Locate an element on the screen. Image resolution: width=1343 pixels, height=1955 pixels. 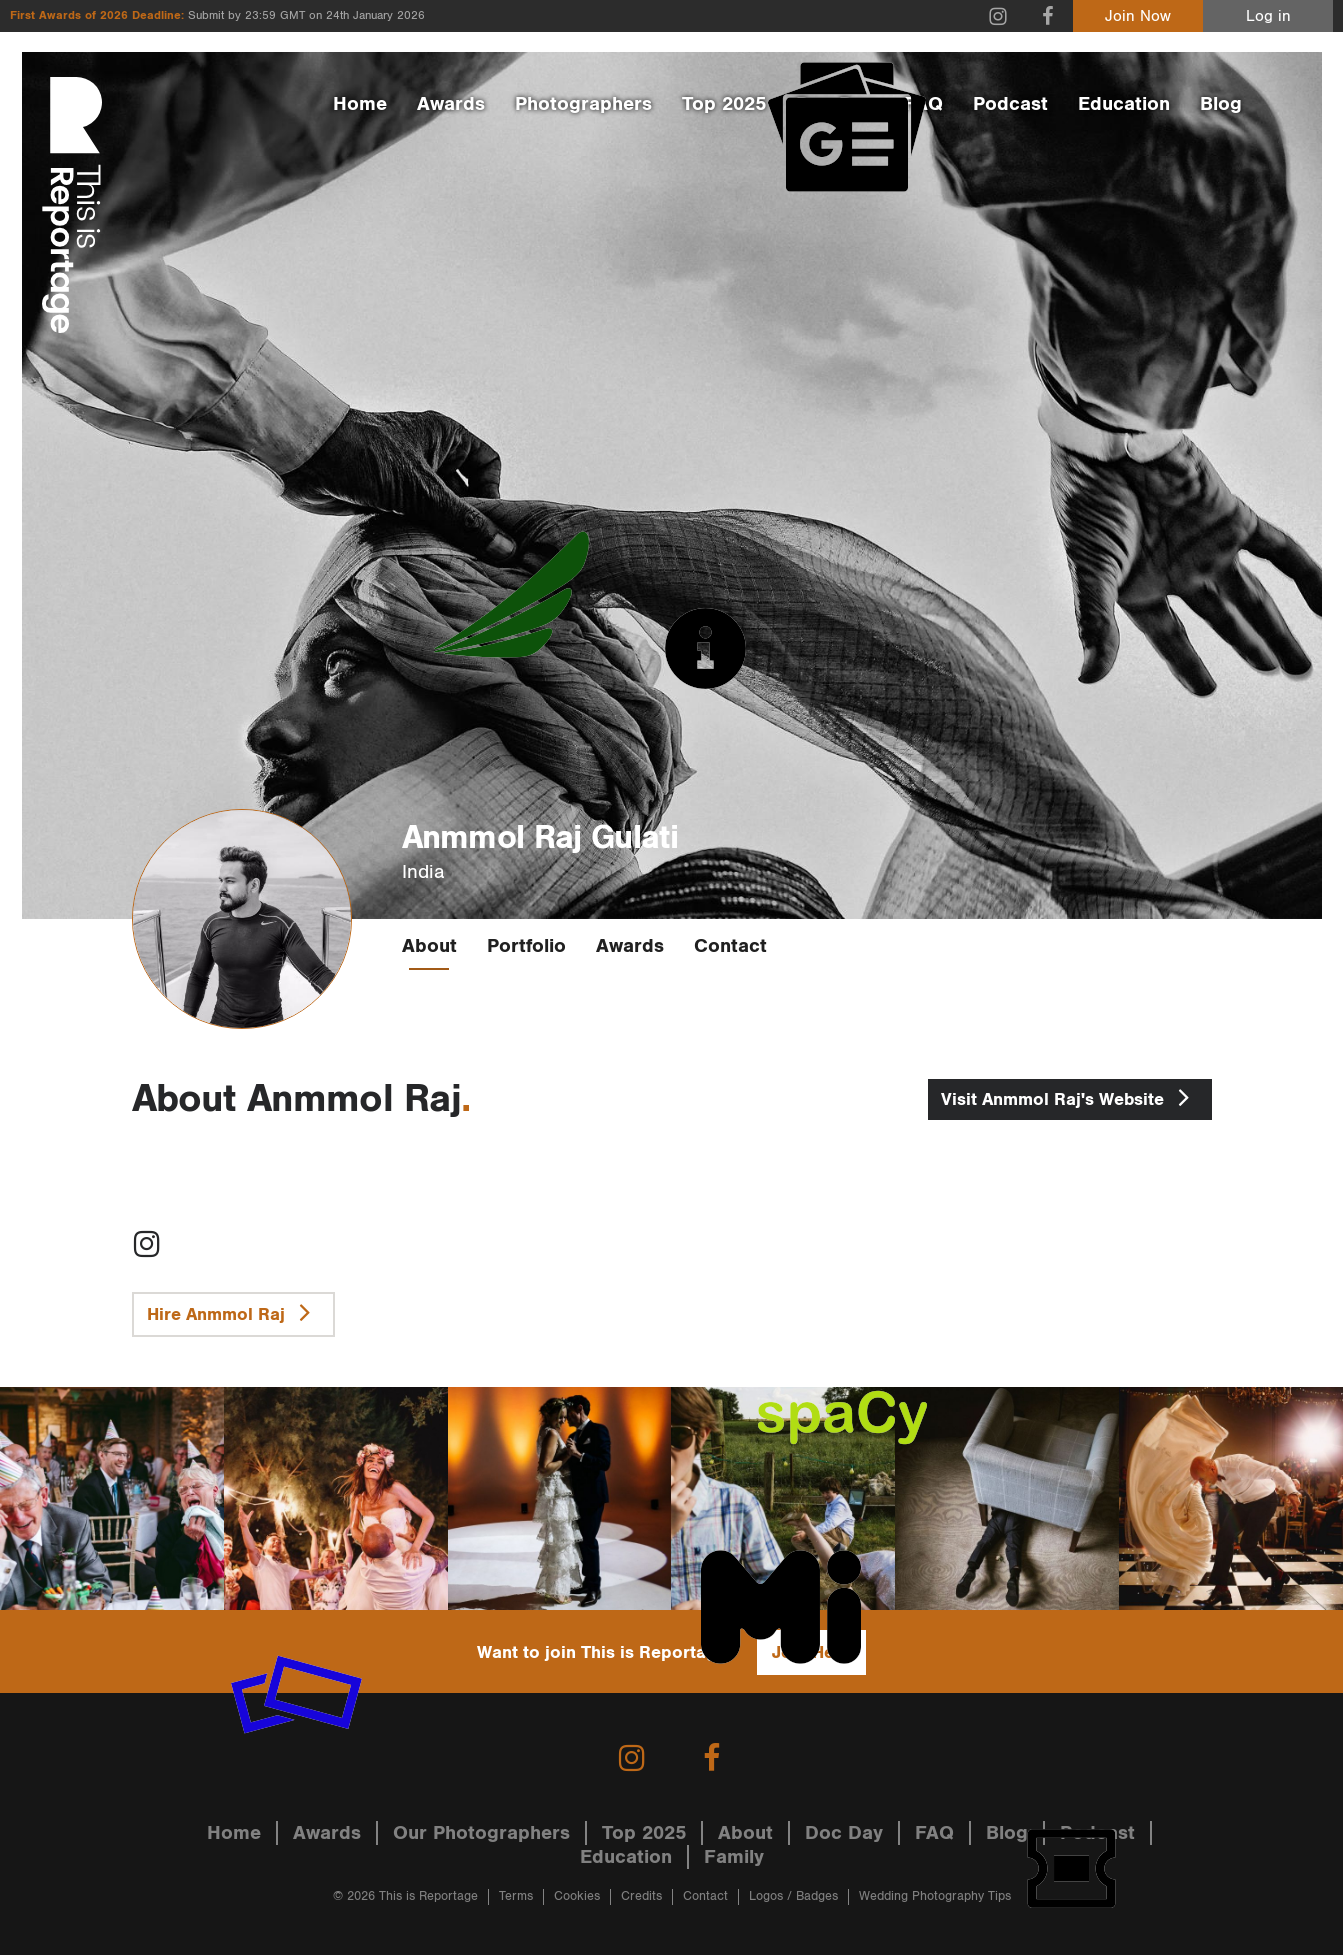
Ethiopian Airlines logo is located at coordinates (511, 594).